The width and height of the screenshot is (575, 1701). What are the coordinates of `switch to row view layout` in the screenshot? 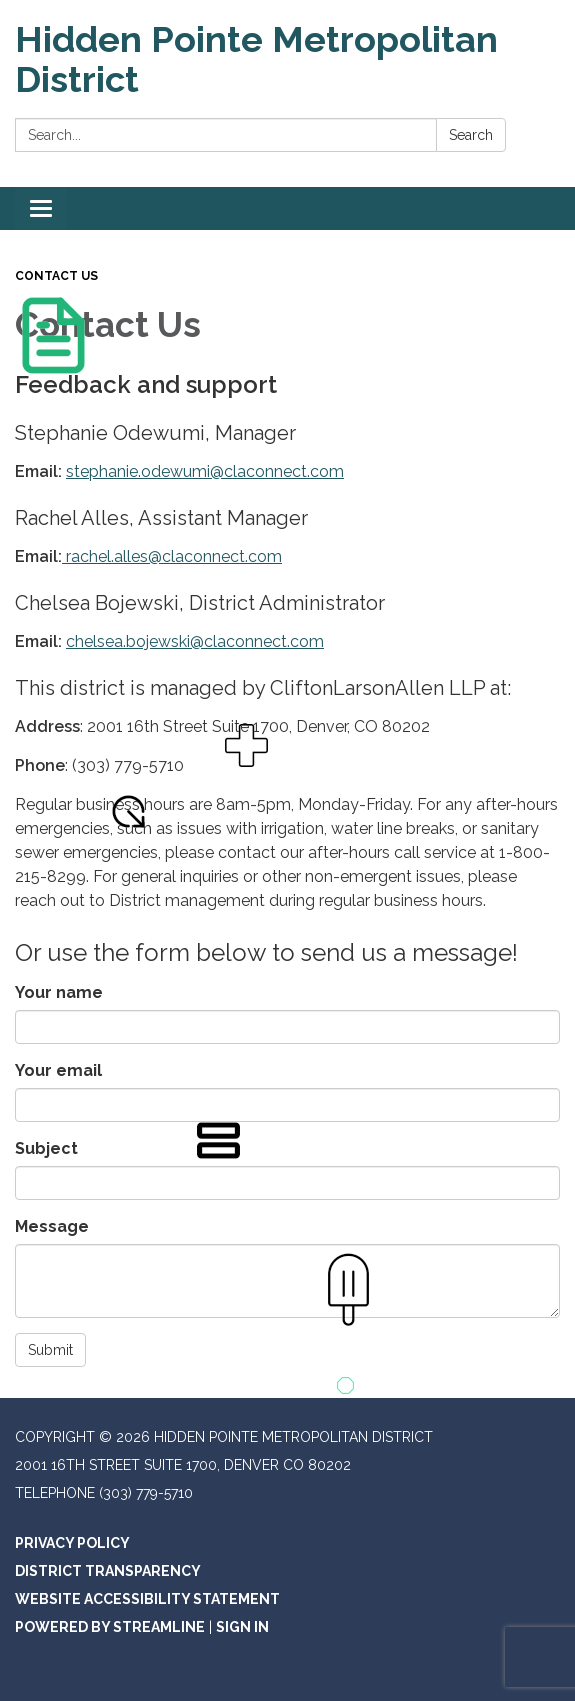 It's located at (218, 1140).